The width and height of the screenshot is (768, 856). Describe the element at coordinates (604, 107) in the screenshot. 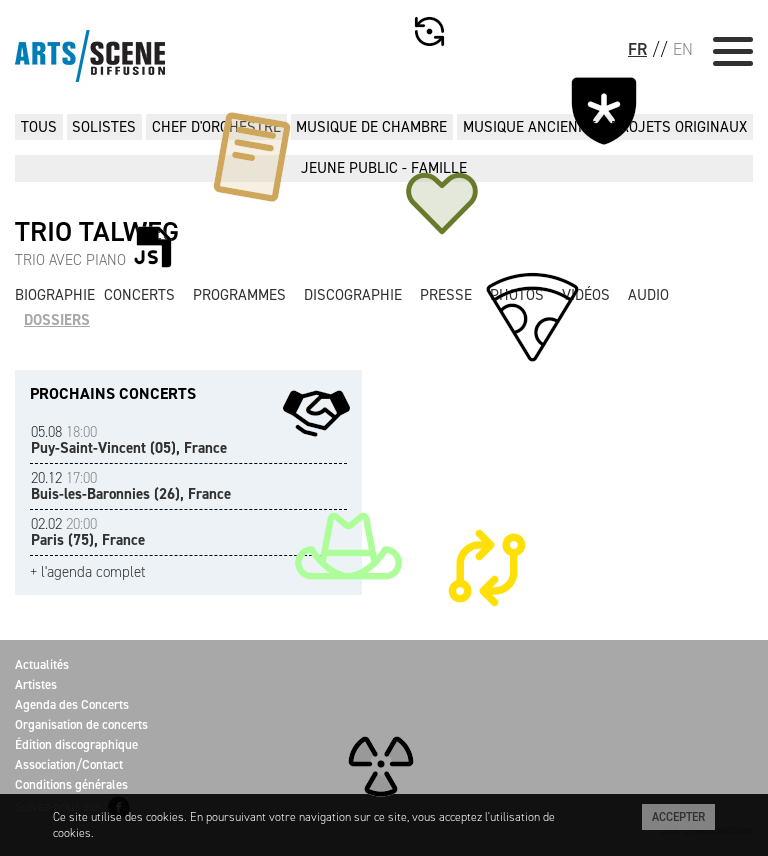

I see `indicates premium or starred security feature` at that location.